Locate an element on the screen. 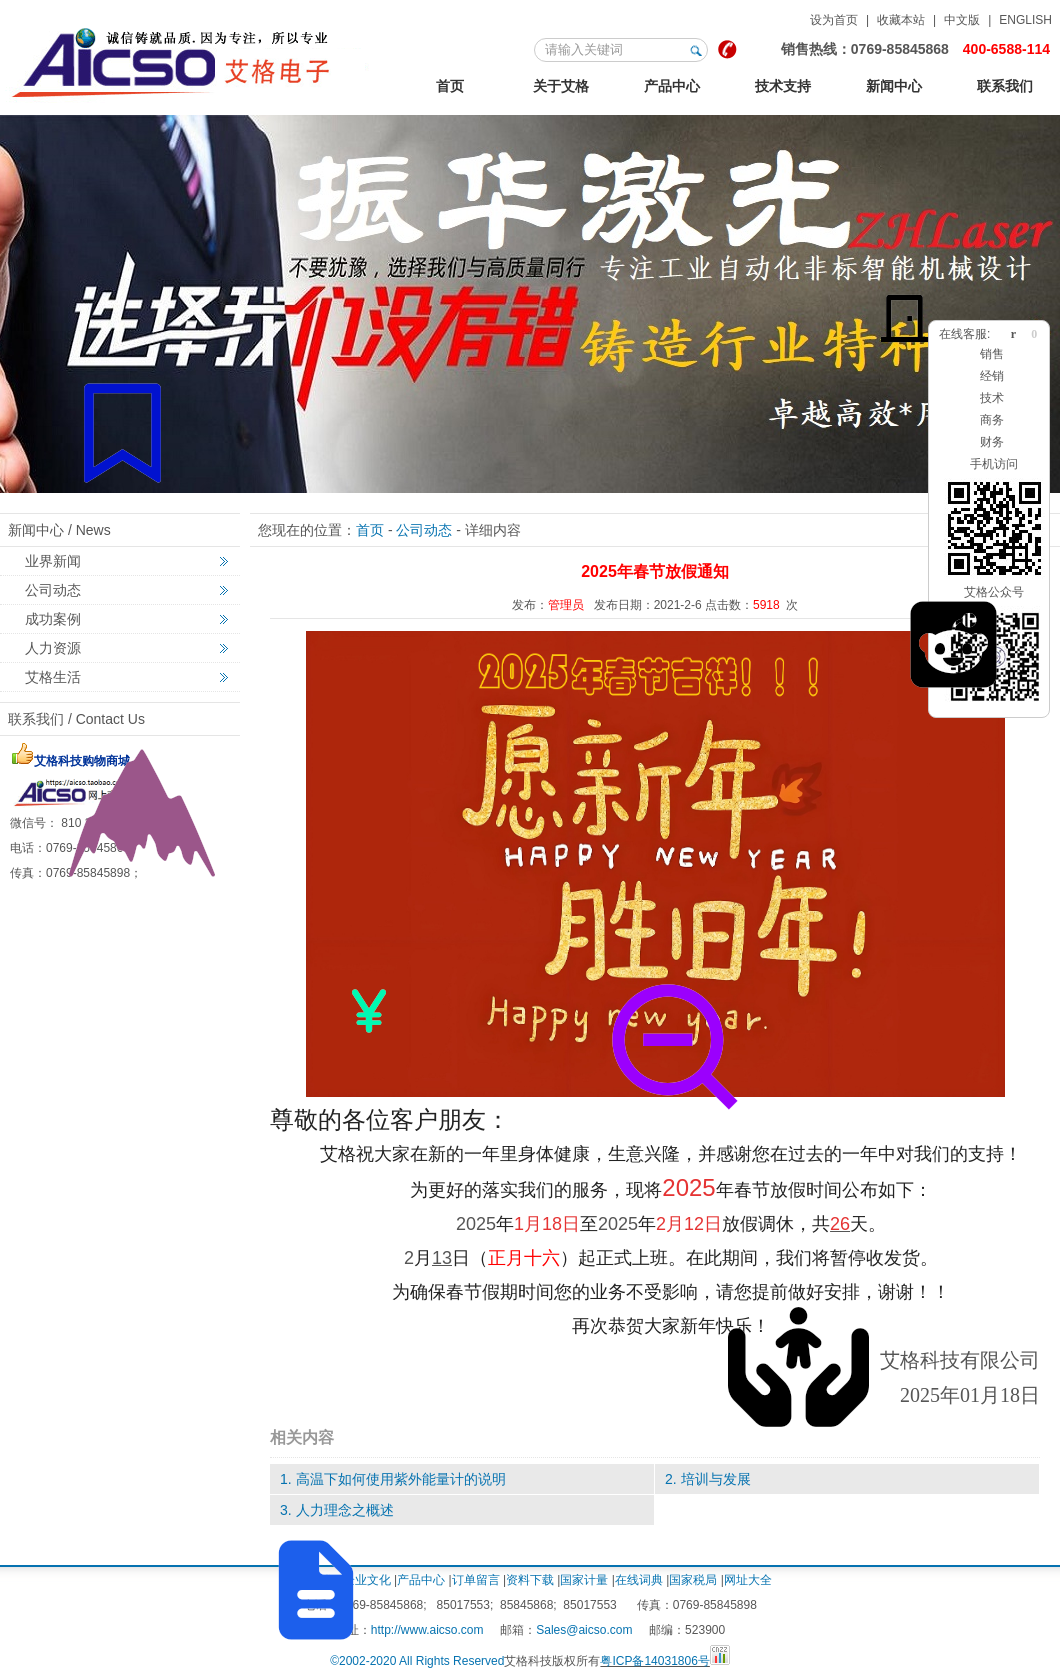 The image size is (1060, 1671). save this item for later is located at coordinates (122, 431).